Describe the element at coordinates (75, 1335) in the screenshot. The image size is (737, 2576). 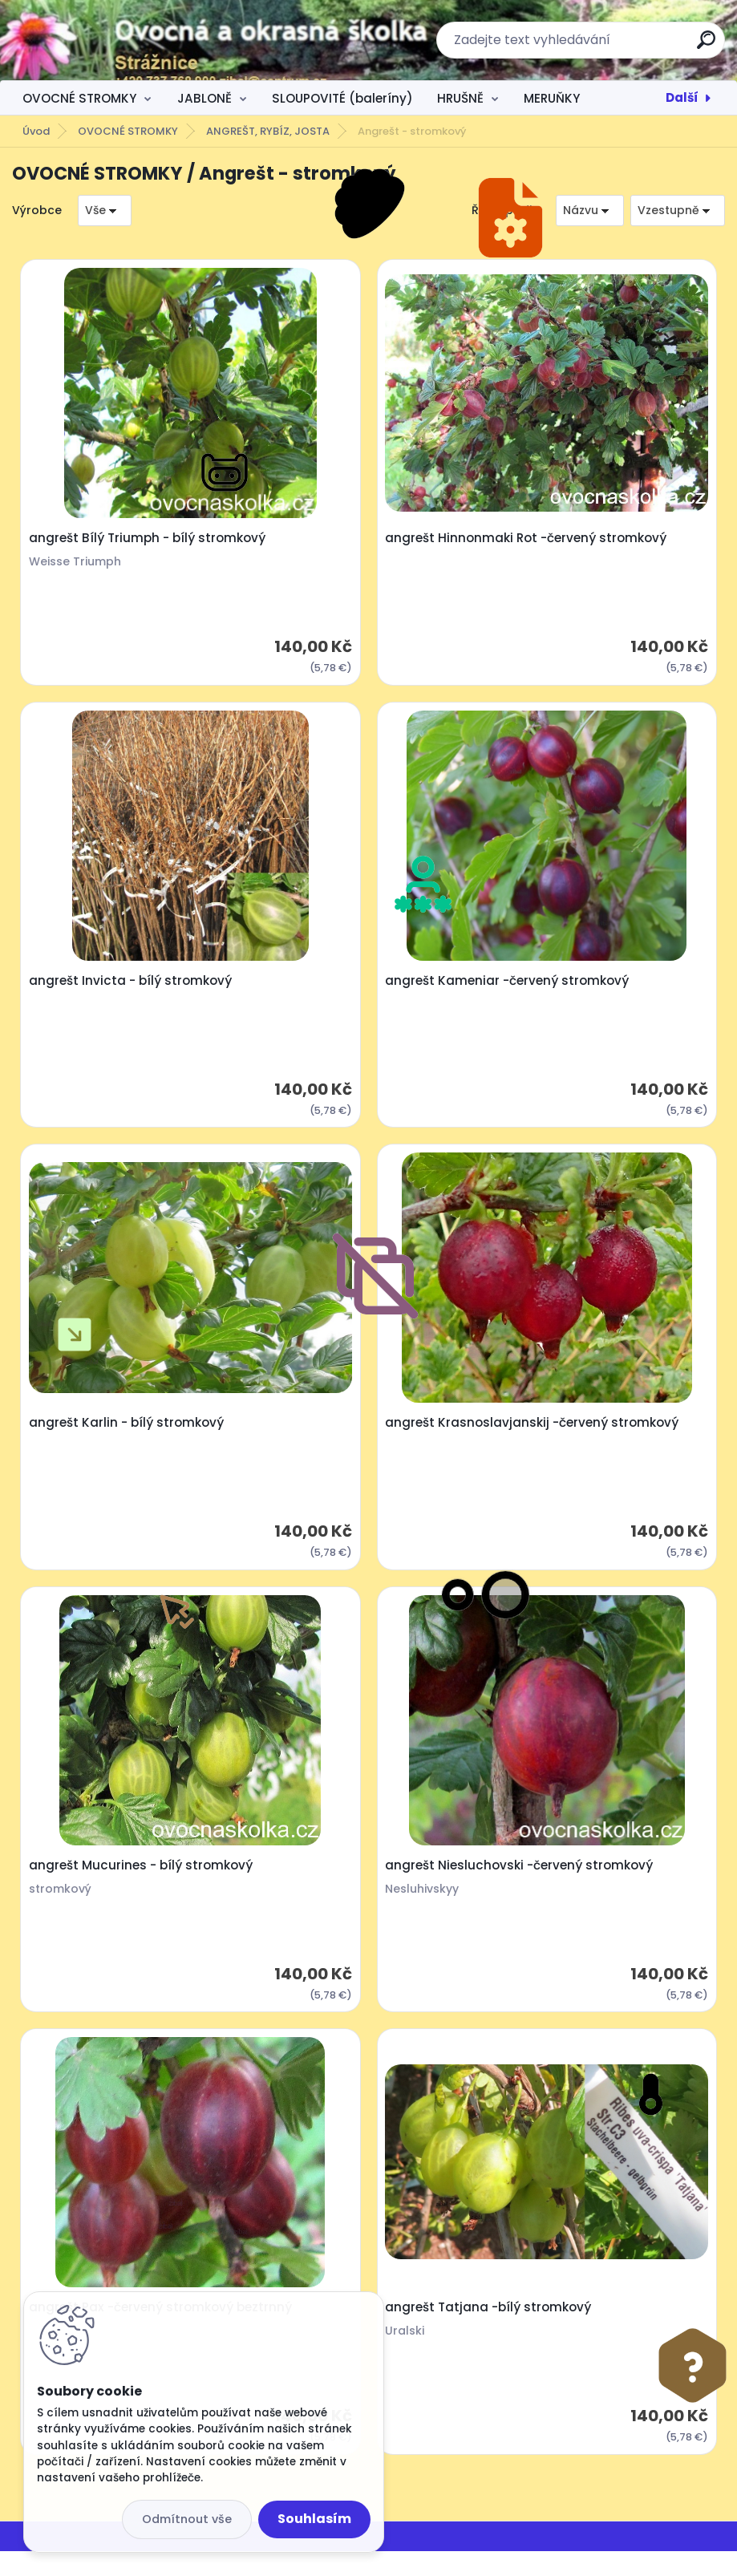
I see `navigate to the bottom-right section` at that location.